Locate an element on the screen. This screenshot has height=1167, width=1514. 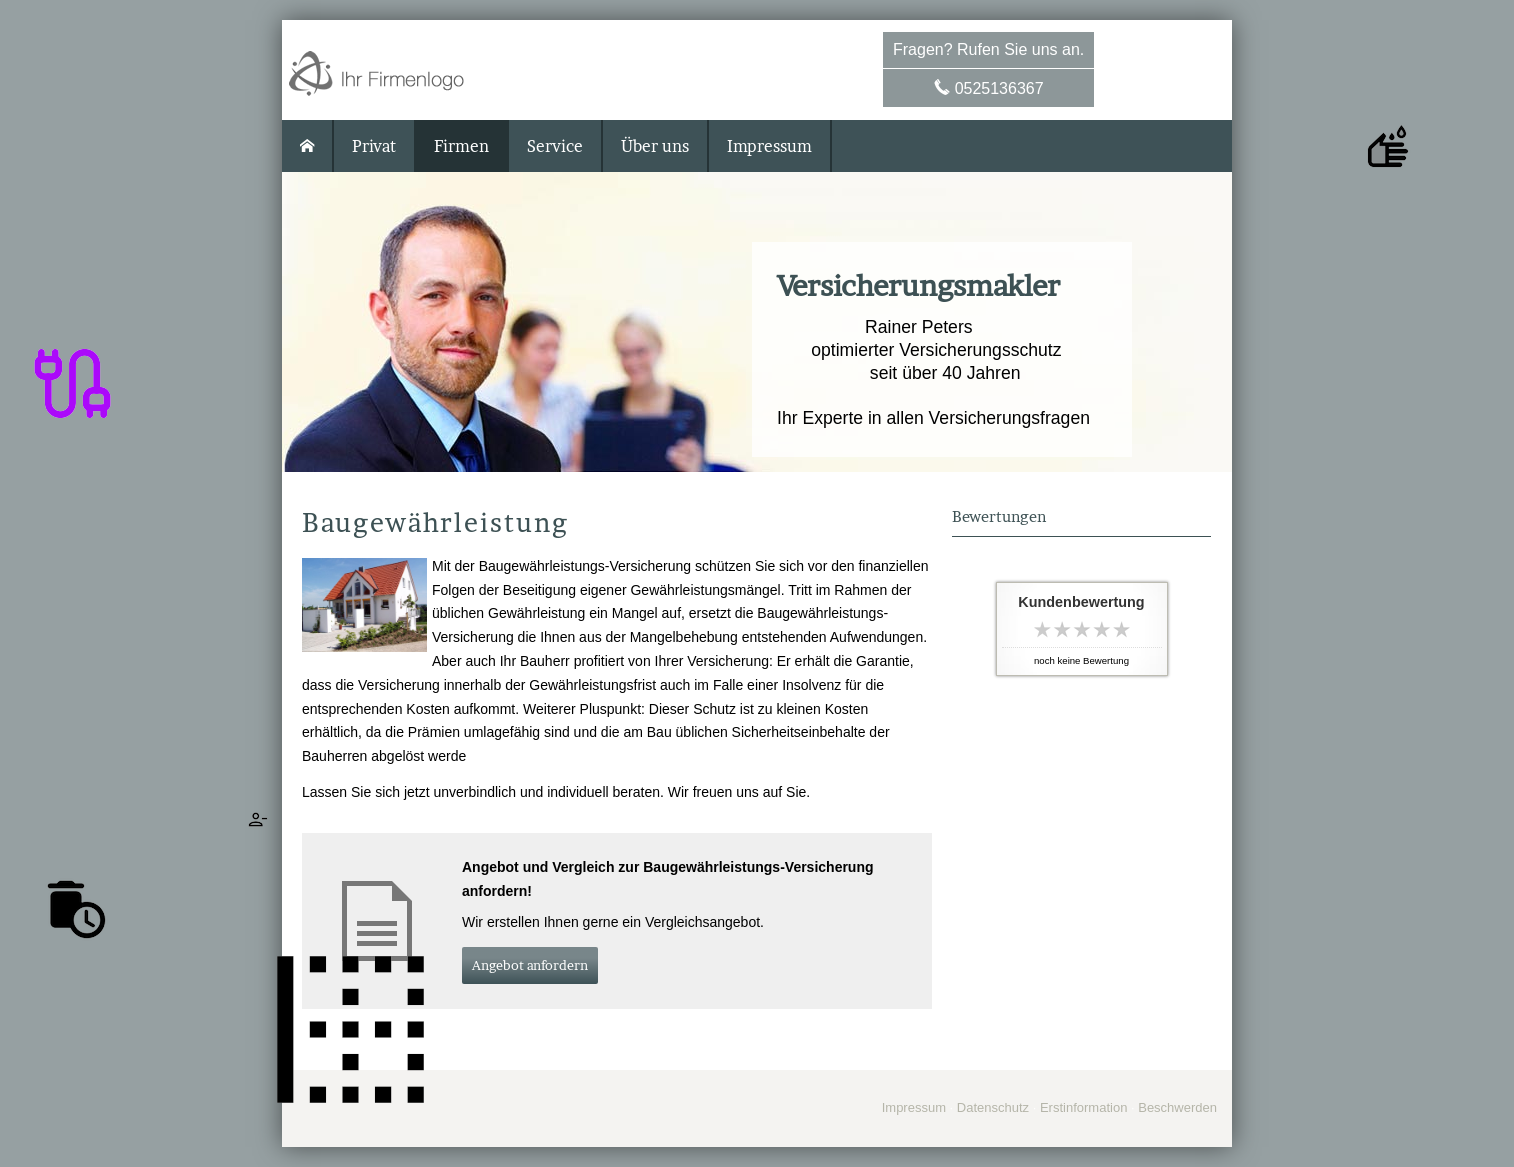
enable auto-delete for messages or files is located at coordinates (76, 909).